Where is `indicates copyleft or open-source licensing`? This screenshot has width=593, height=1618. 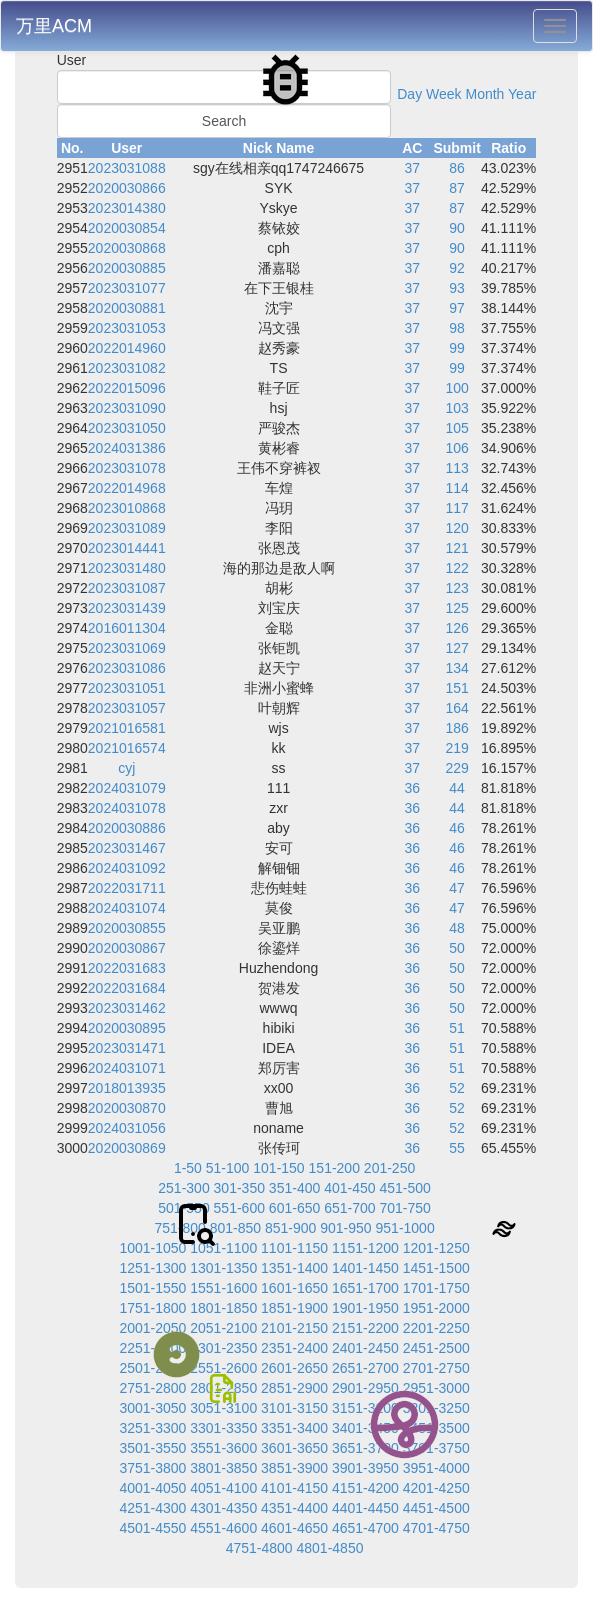 indicates copyleft or open-source licensing is located at coordinates (176, 1354).